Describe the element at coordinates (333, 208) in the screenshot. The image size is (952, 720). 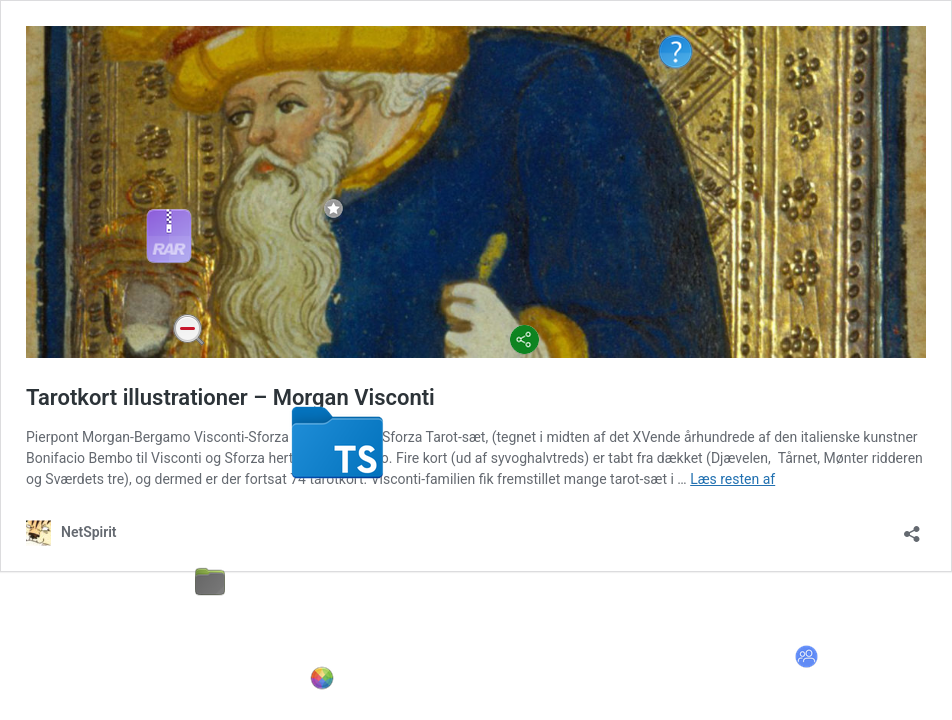
I see `indicates an unrated item` at that location.